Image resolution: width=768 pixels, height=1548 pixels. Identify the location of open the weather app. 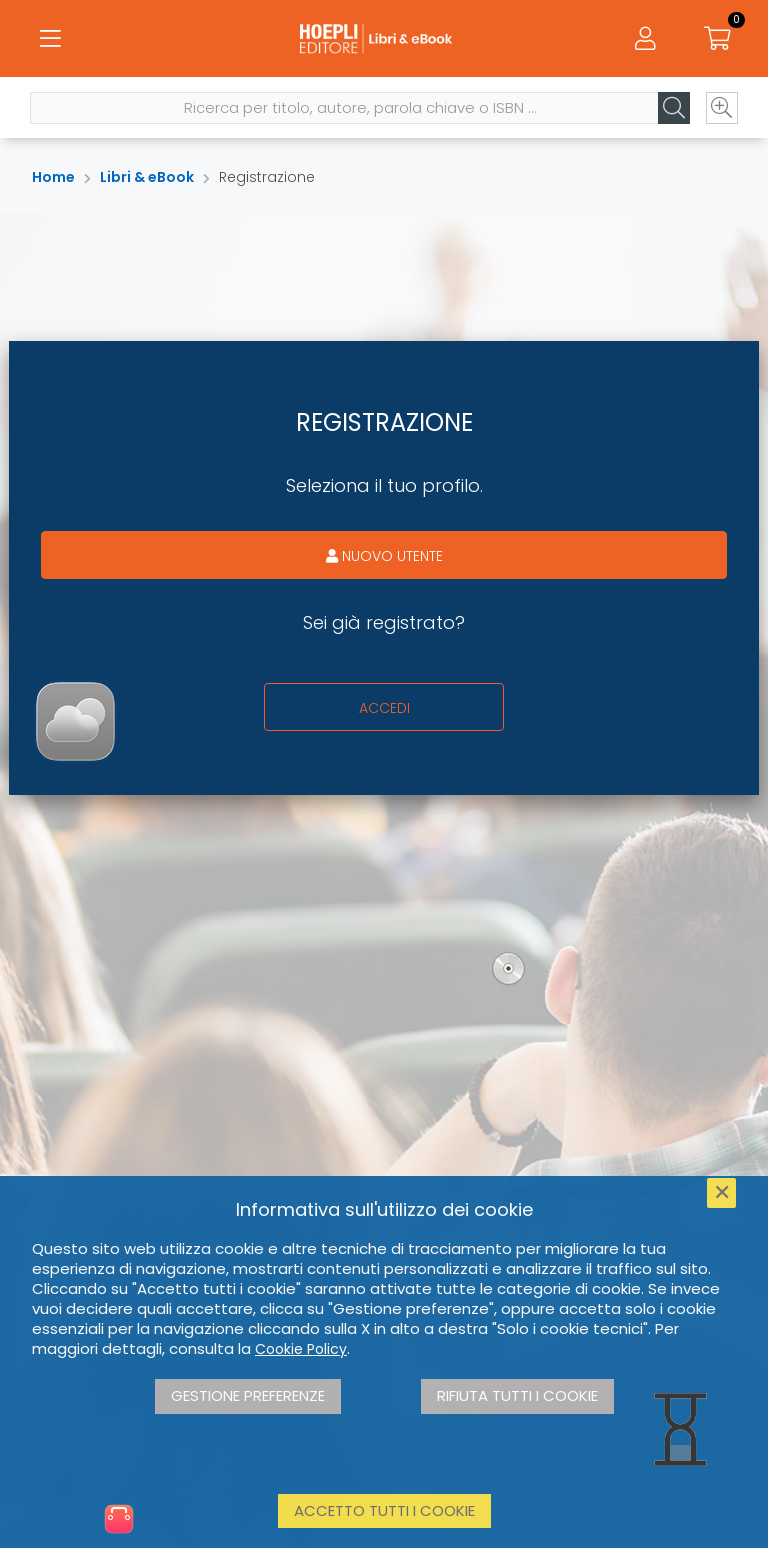
(75, 721).